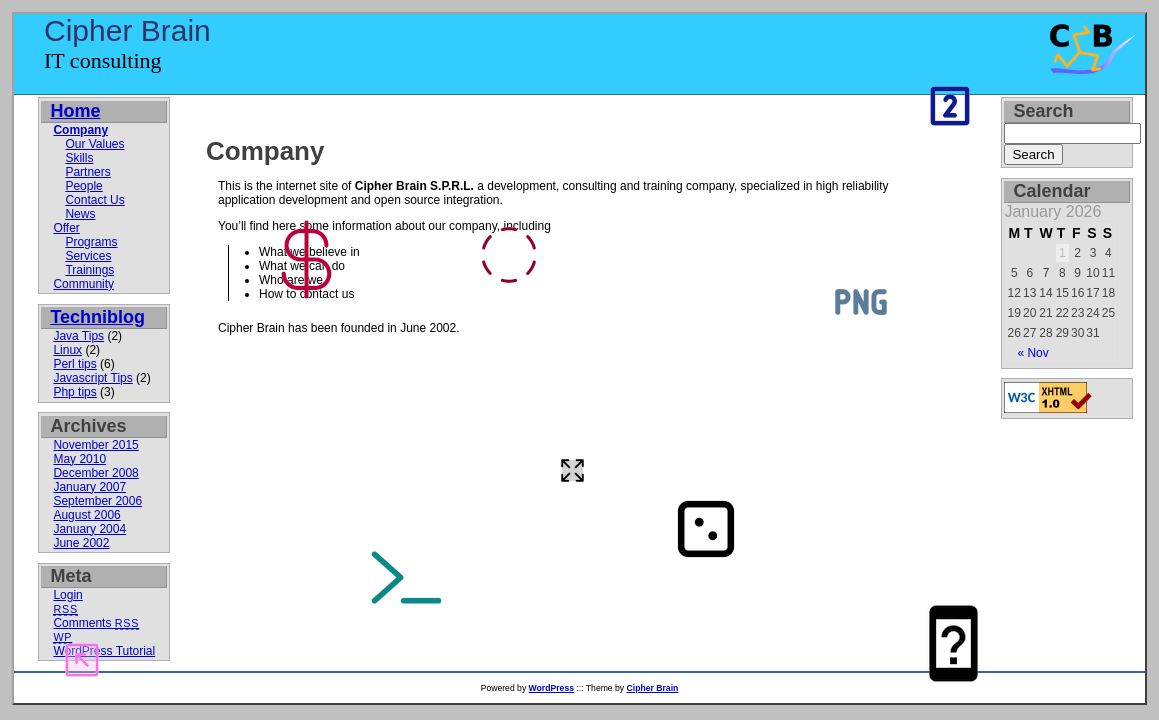 This screenshot has height=720, width=1159. Describe the element at coordinates (509, 255) in the screenshot. I see `indicates loading or processing in progress` at that location.